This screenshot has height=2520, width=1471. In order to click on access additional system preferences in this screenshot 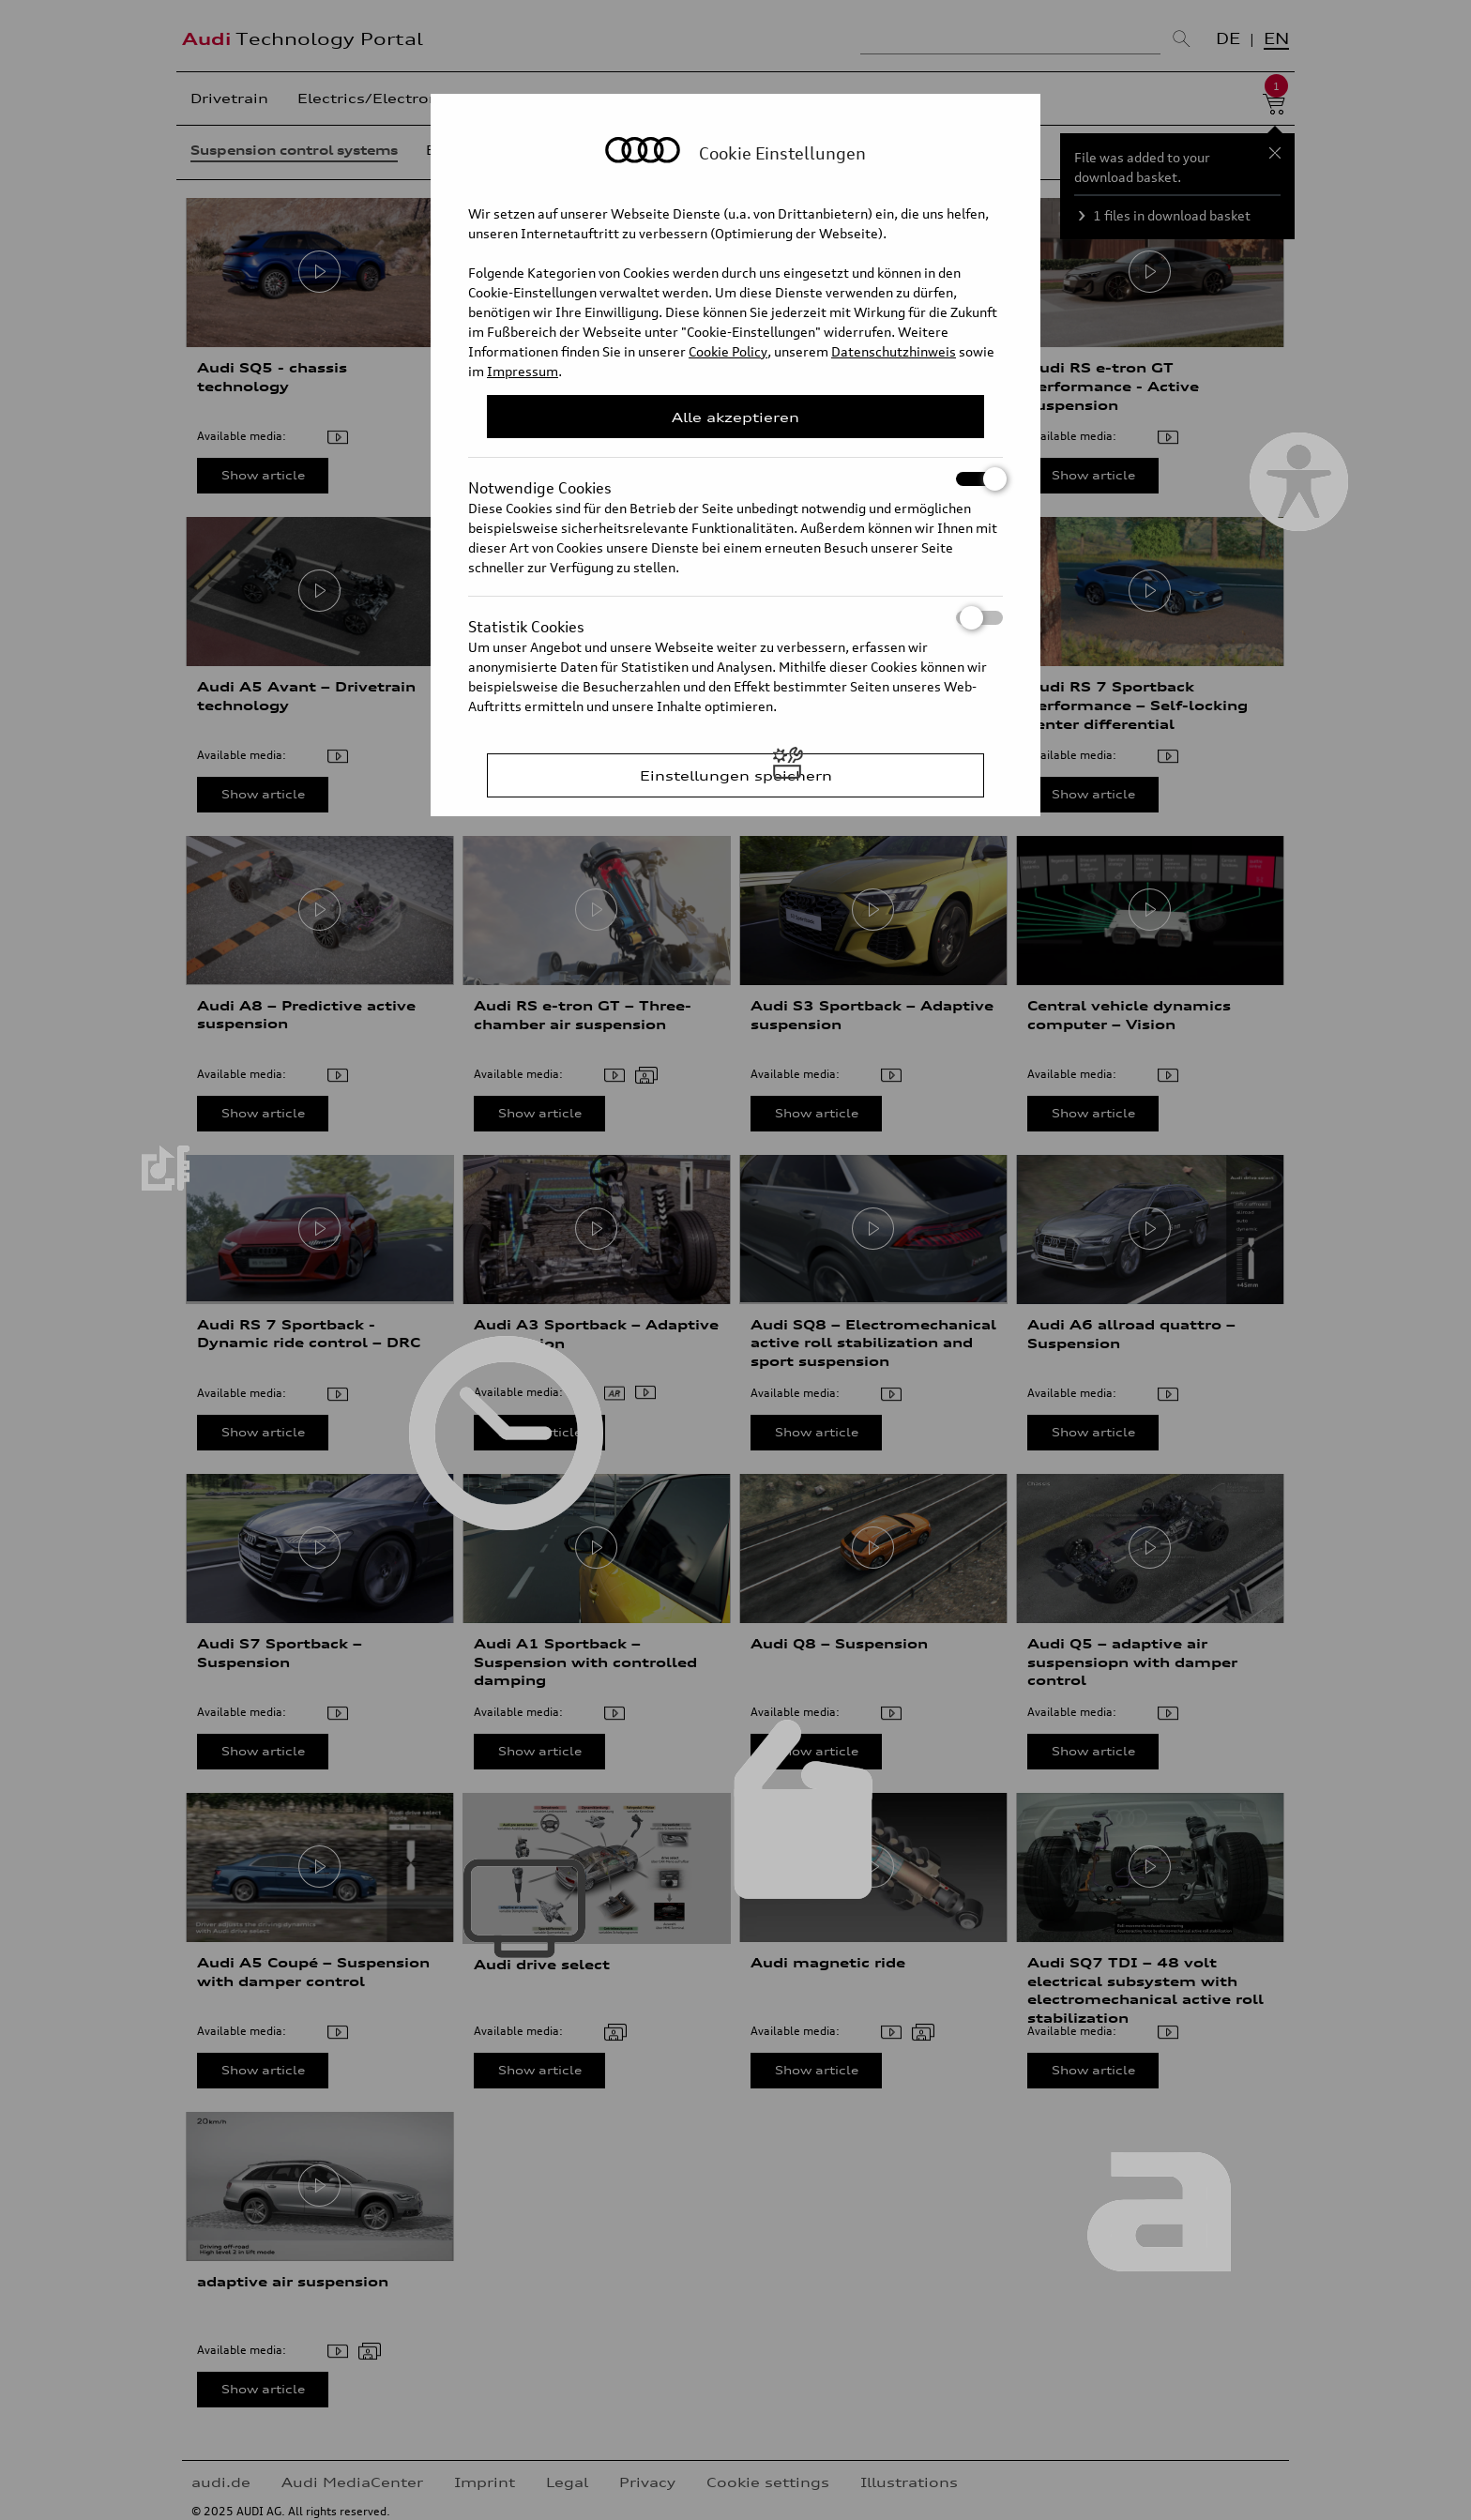, I will do `click(787, 763)`.